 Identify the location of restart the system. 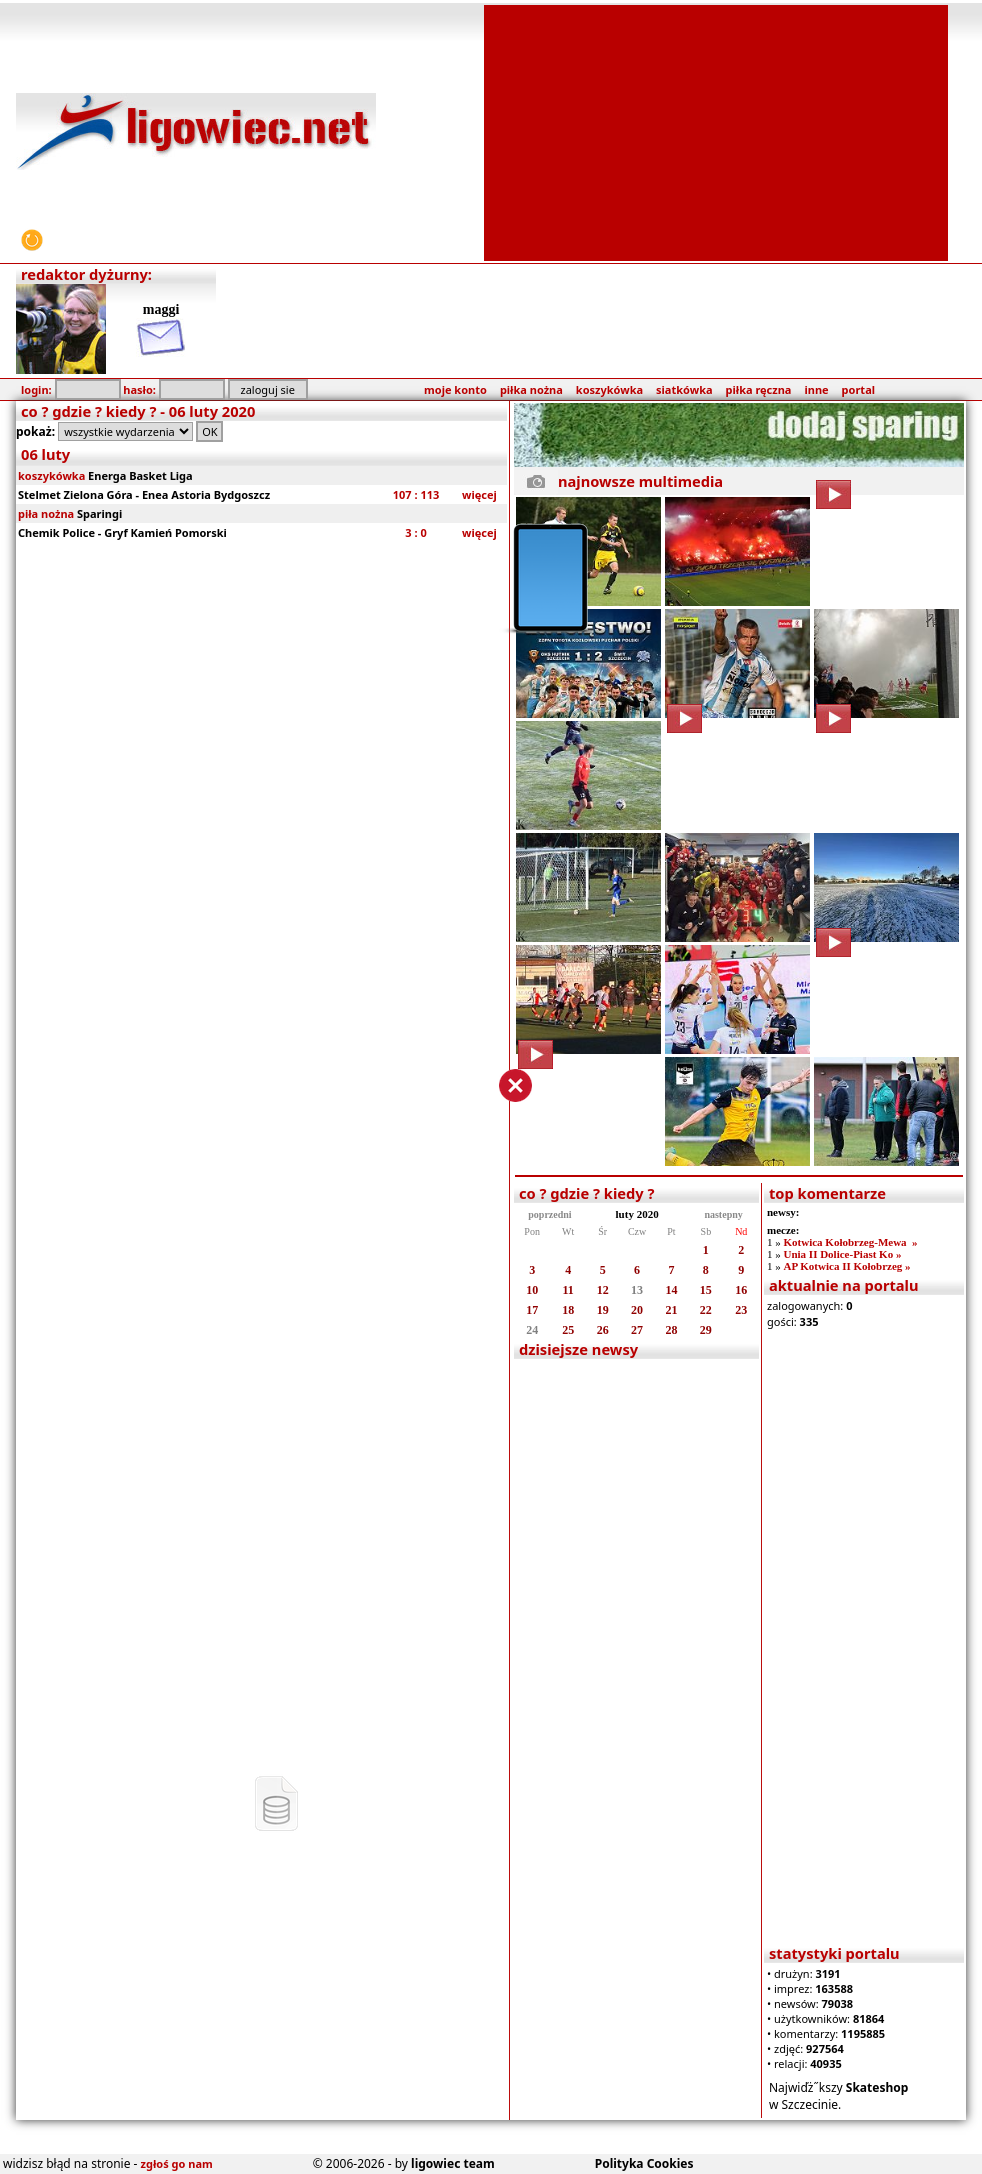
(32, 240).